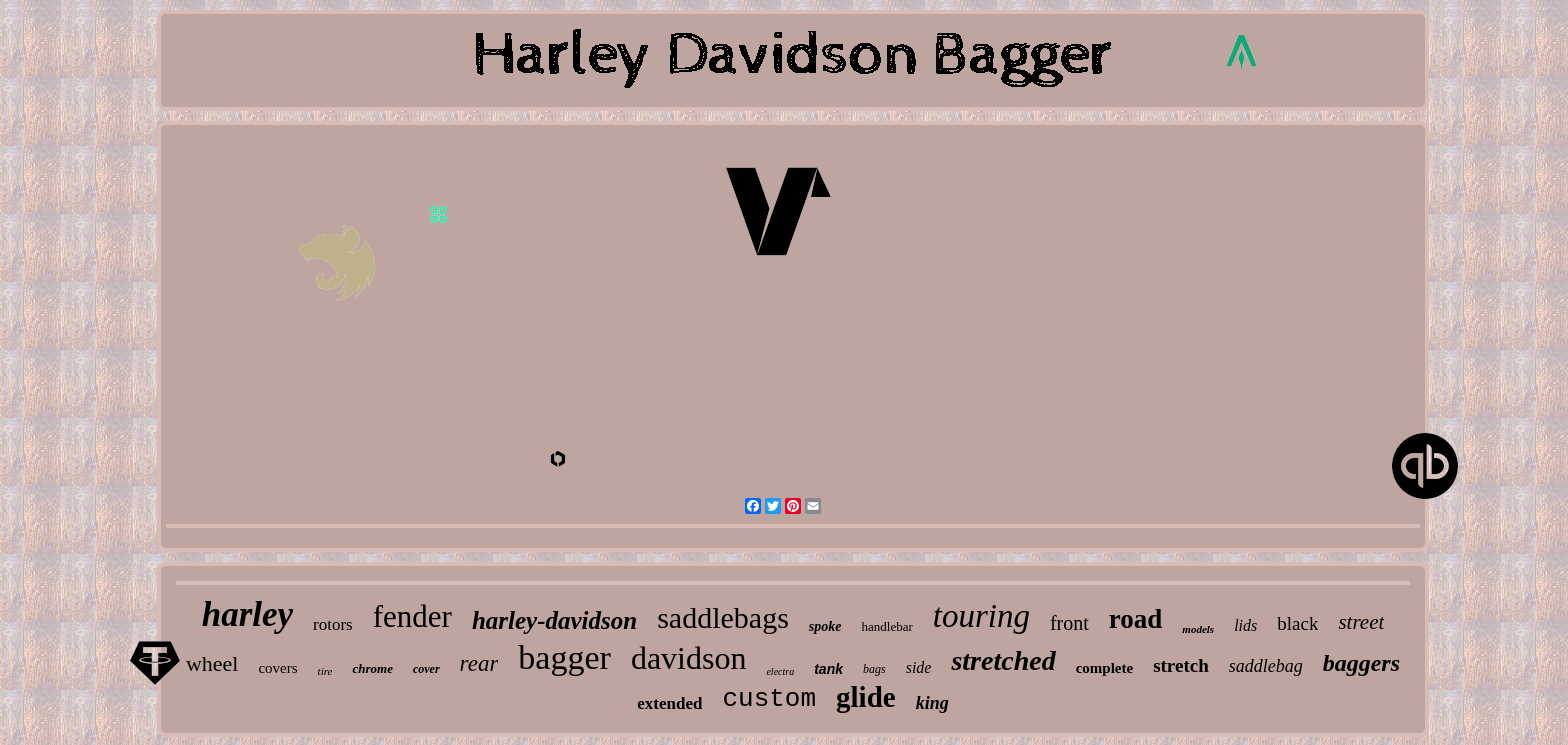 This screenshot has height=745, width=1568. I want to click on NestJS framework logo, so click(337, 263).